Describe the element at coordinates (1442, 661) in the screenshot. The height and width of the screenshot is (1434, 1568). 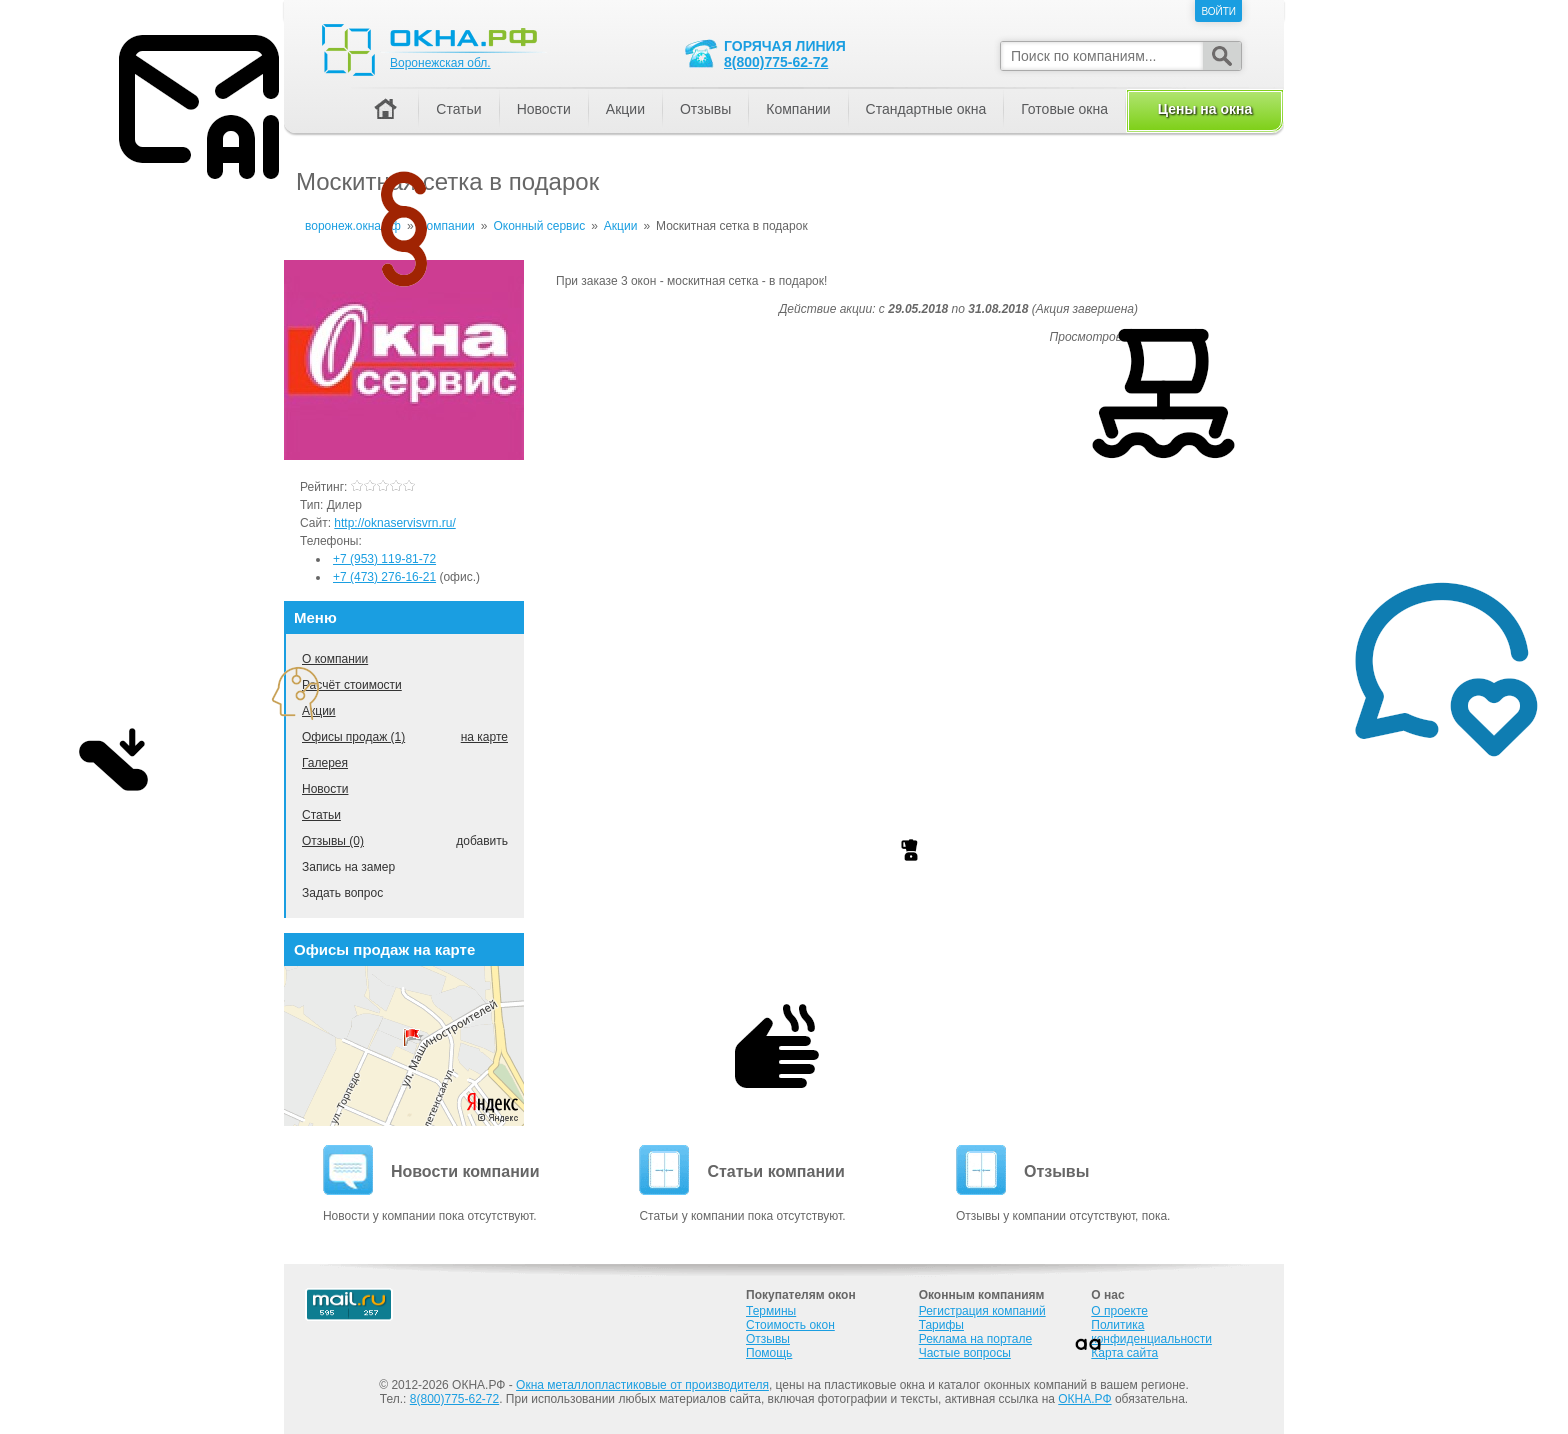
I see `view liked or favorited messages` at that location.